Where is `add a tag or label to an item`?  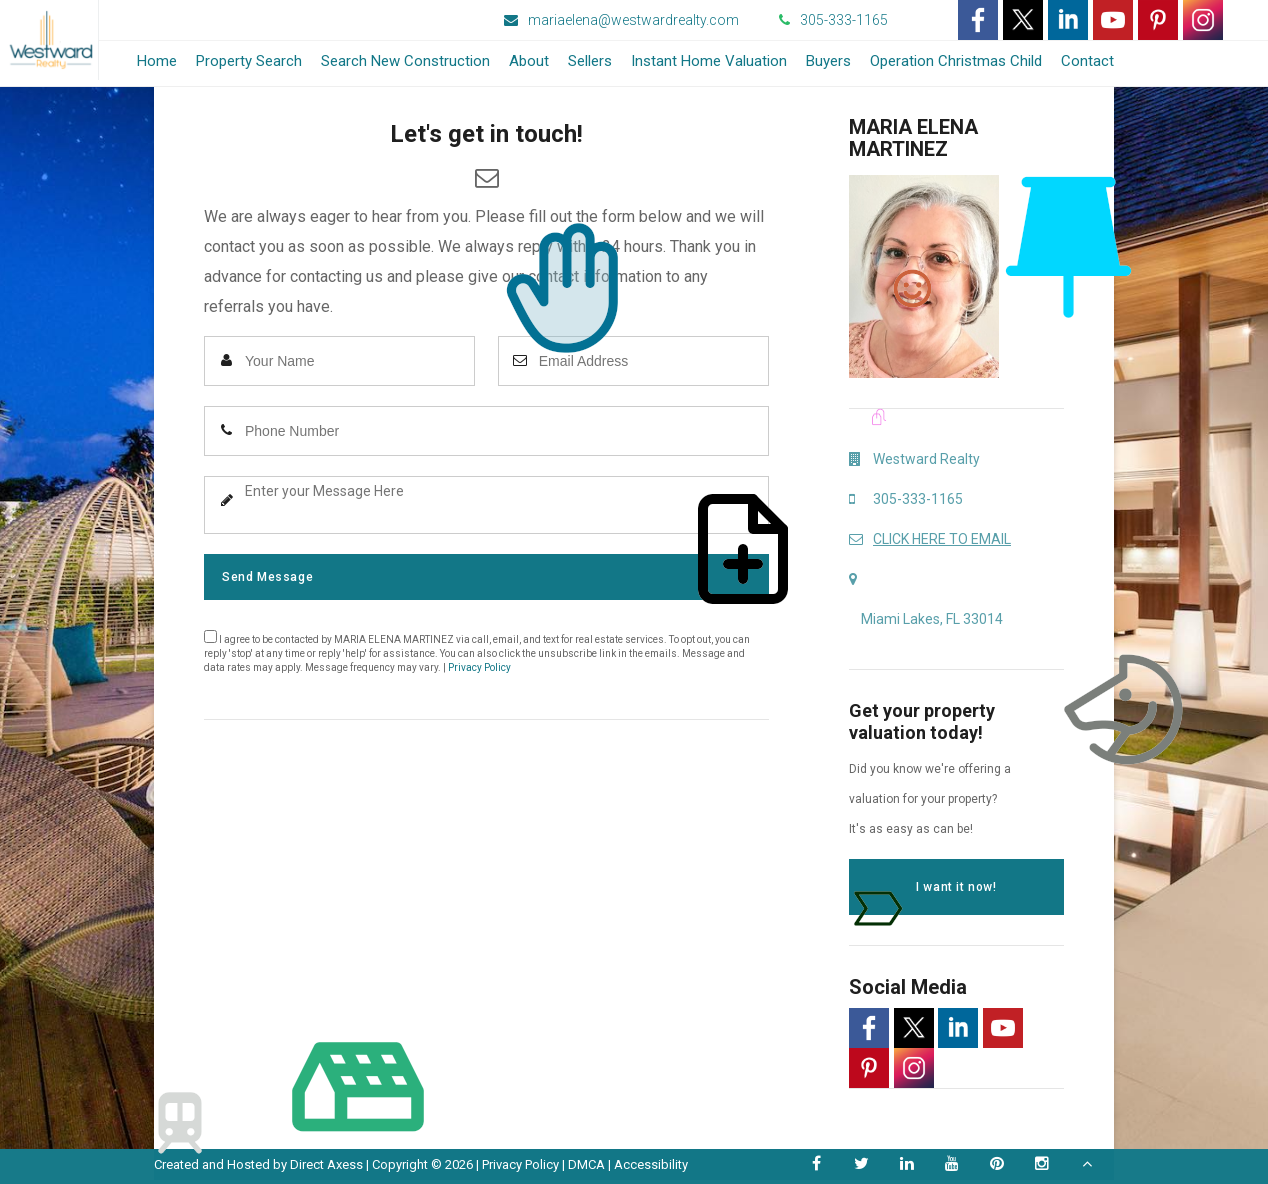
add a tag or label to an item is located at coordinates (876, 908).